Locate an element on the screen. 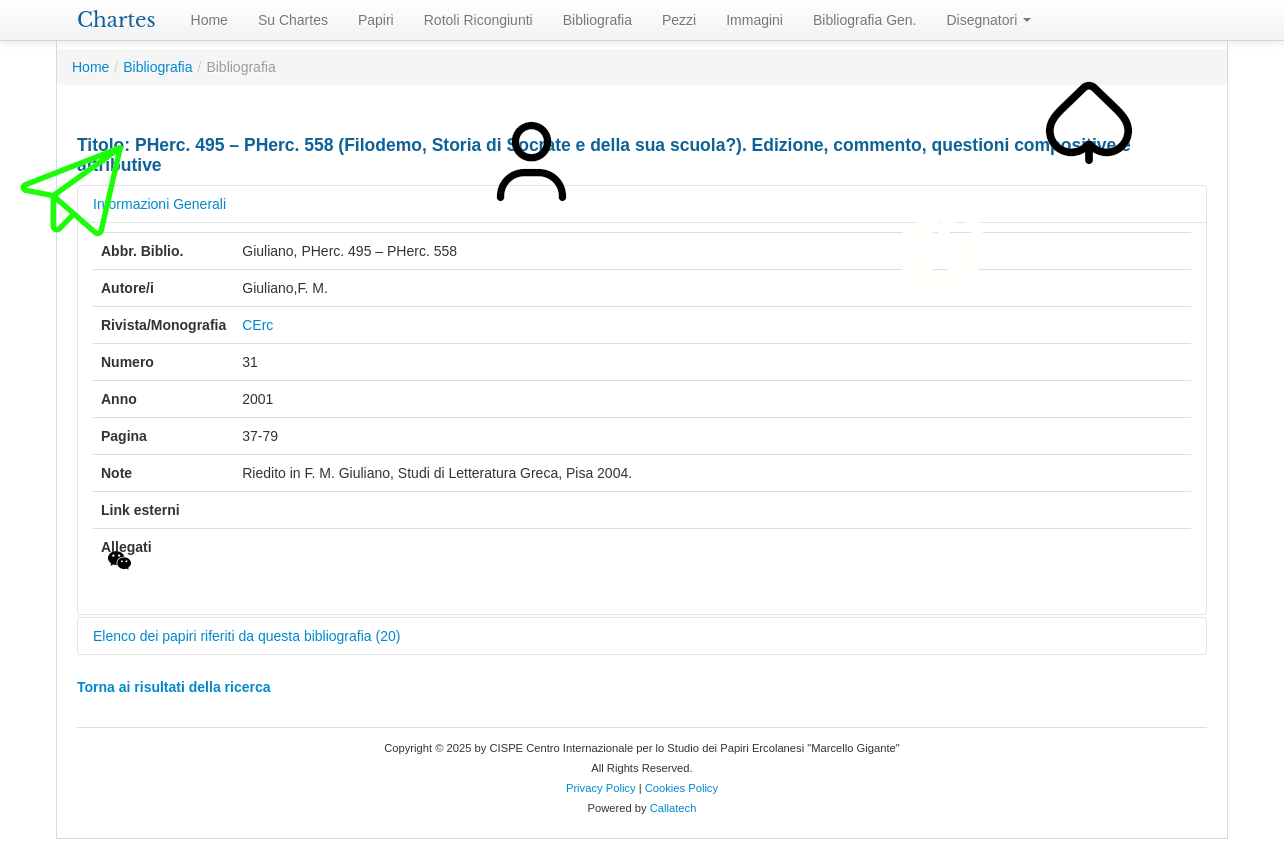  open WeChat messaging app is located at coordinates (119, 560).